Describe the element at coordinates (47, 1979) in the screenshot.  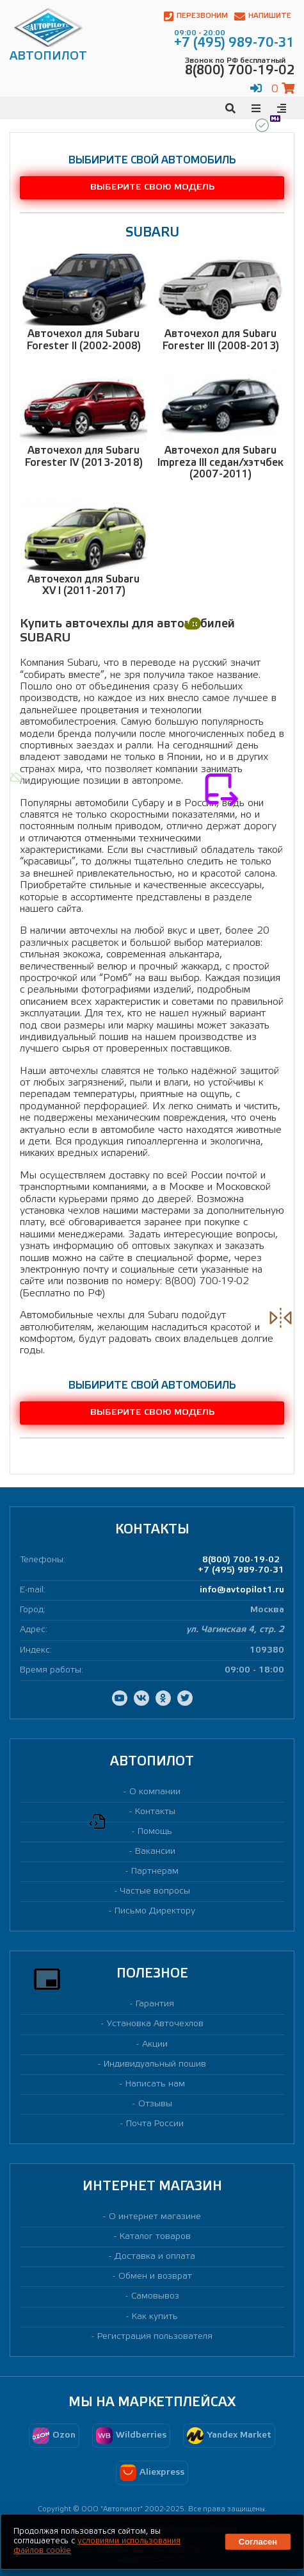
I see `add branding or watermark to content` at that location.